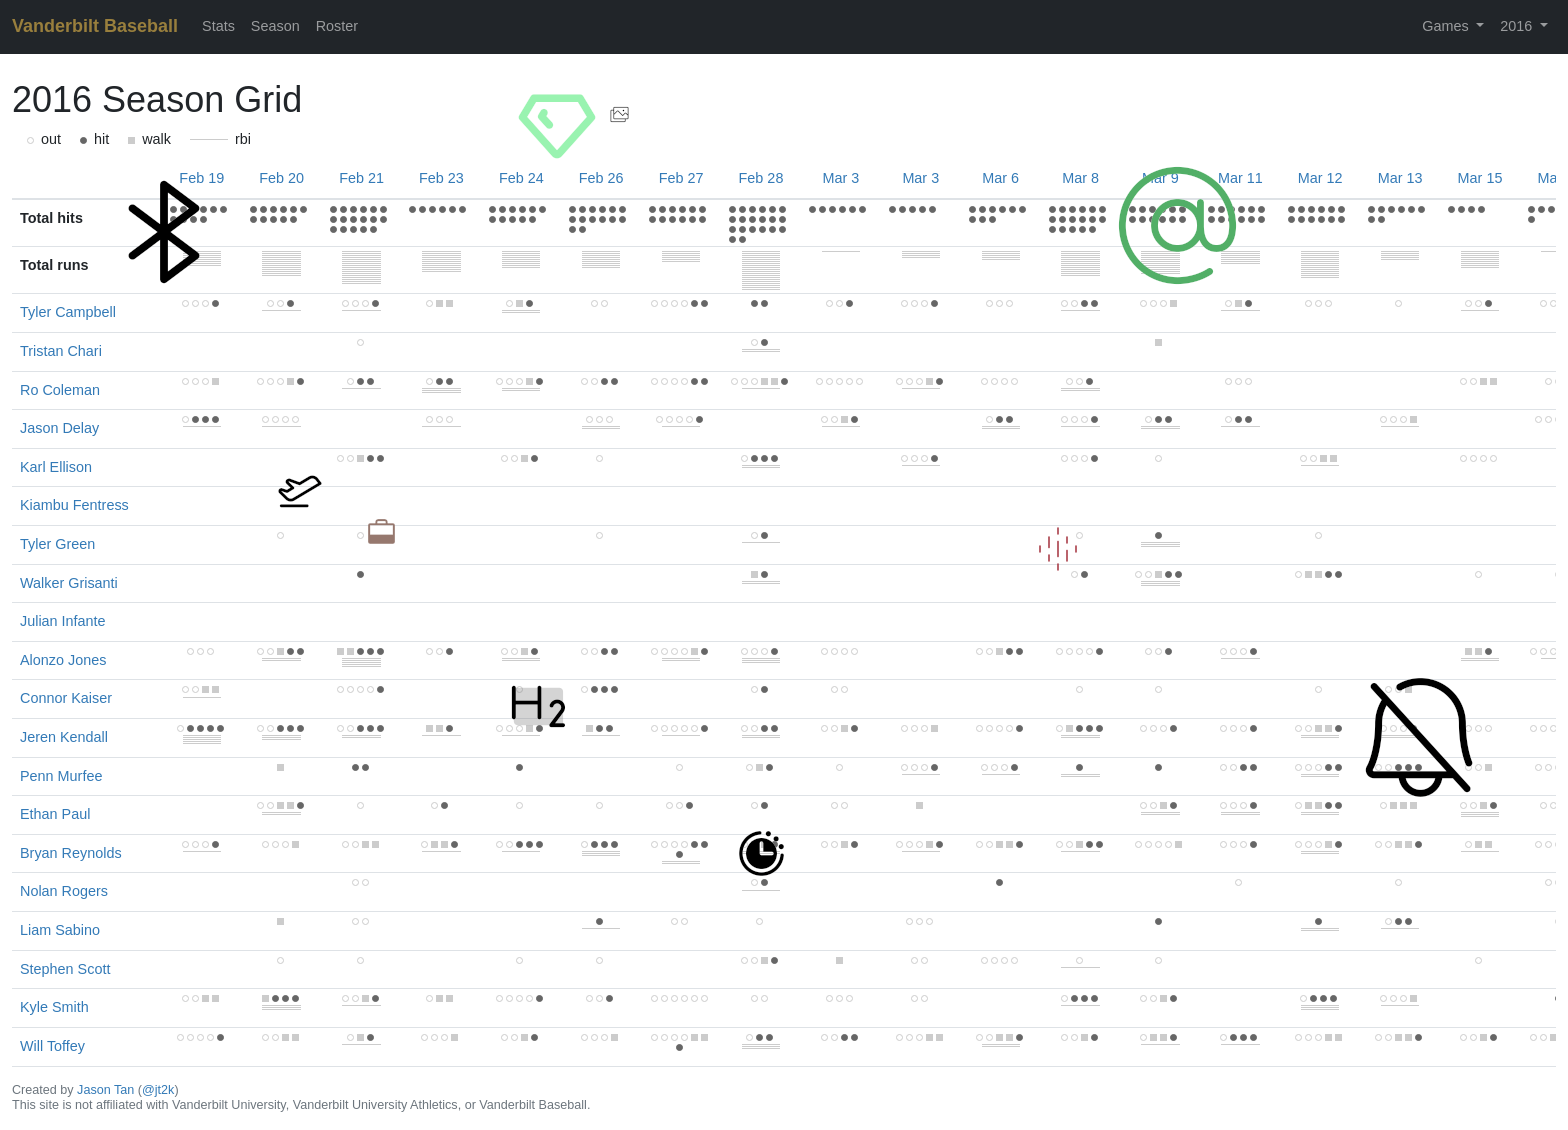 The height and width of the screenshot is (1130, 1568). I want to click on mute notifications, so click(1420, 737).